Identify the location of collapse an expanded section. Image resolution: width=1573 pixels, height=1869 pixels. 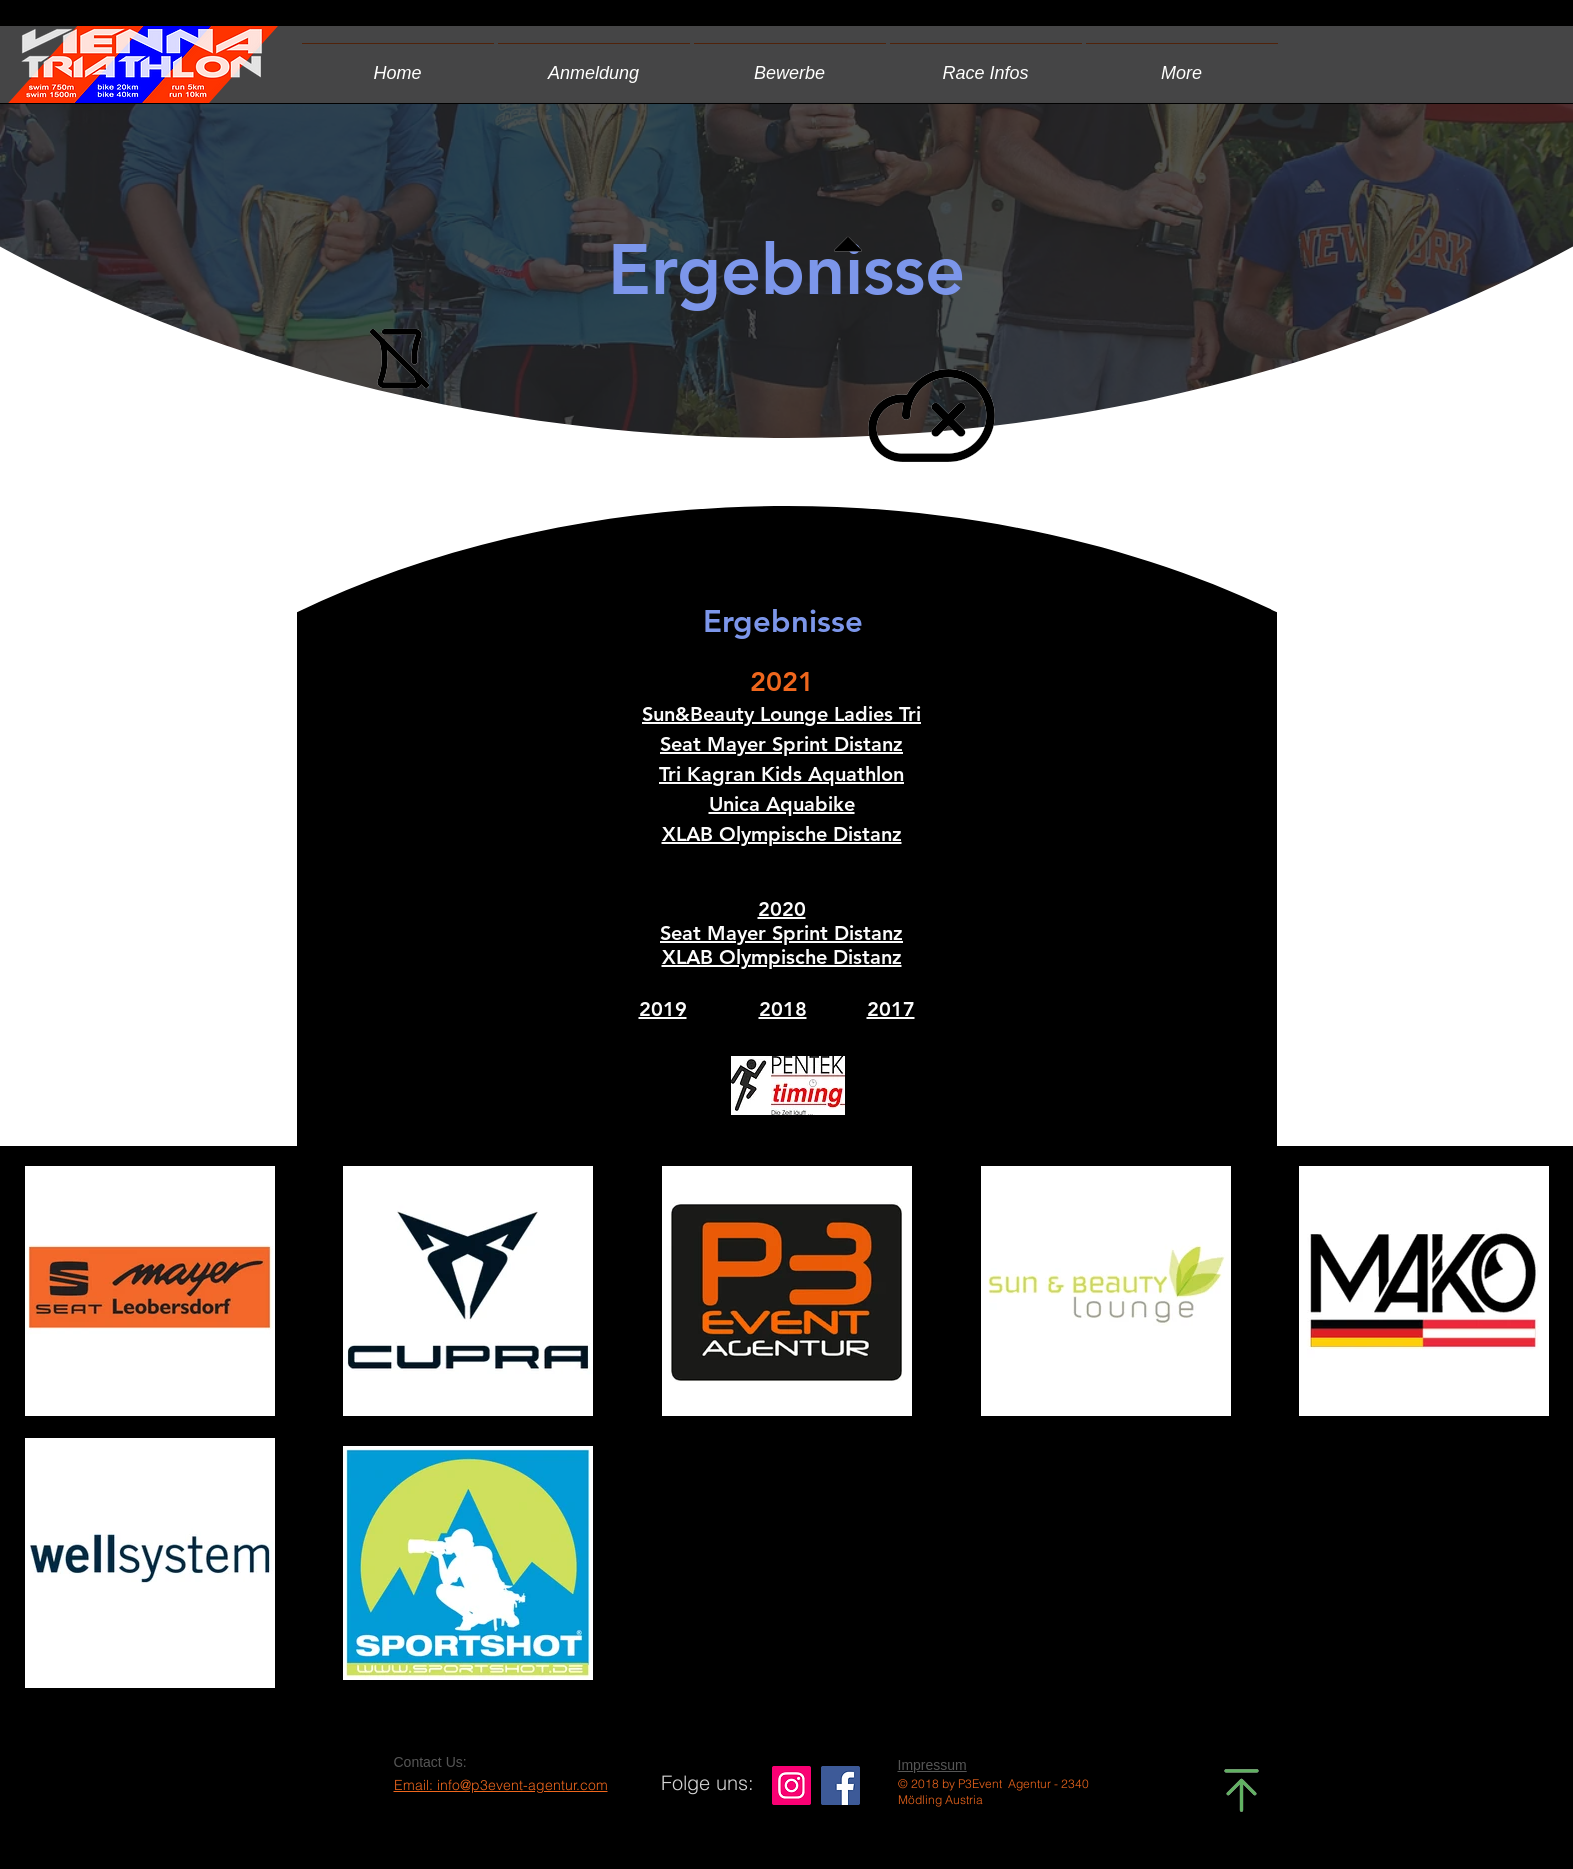
(848, 244).